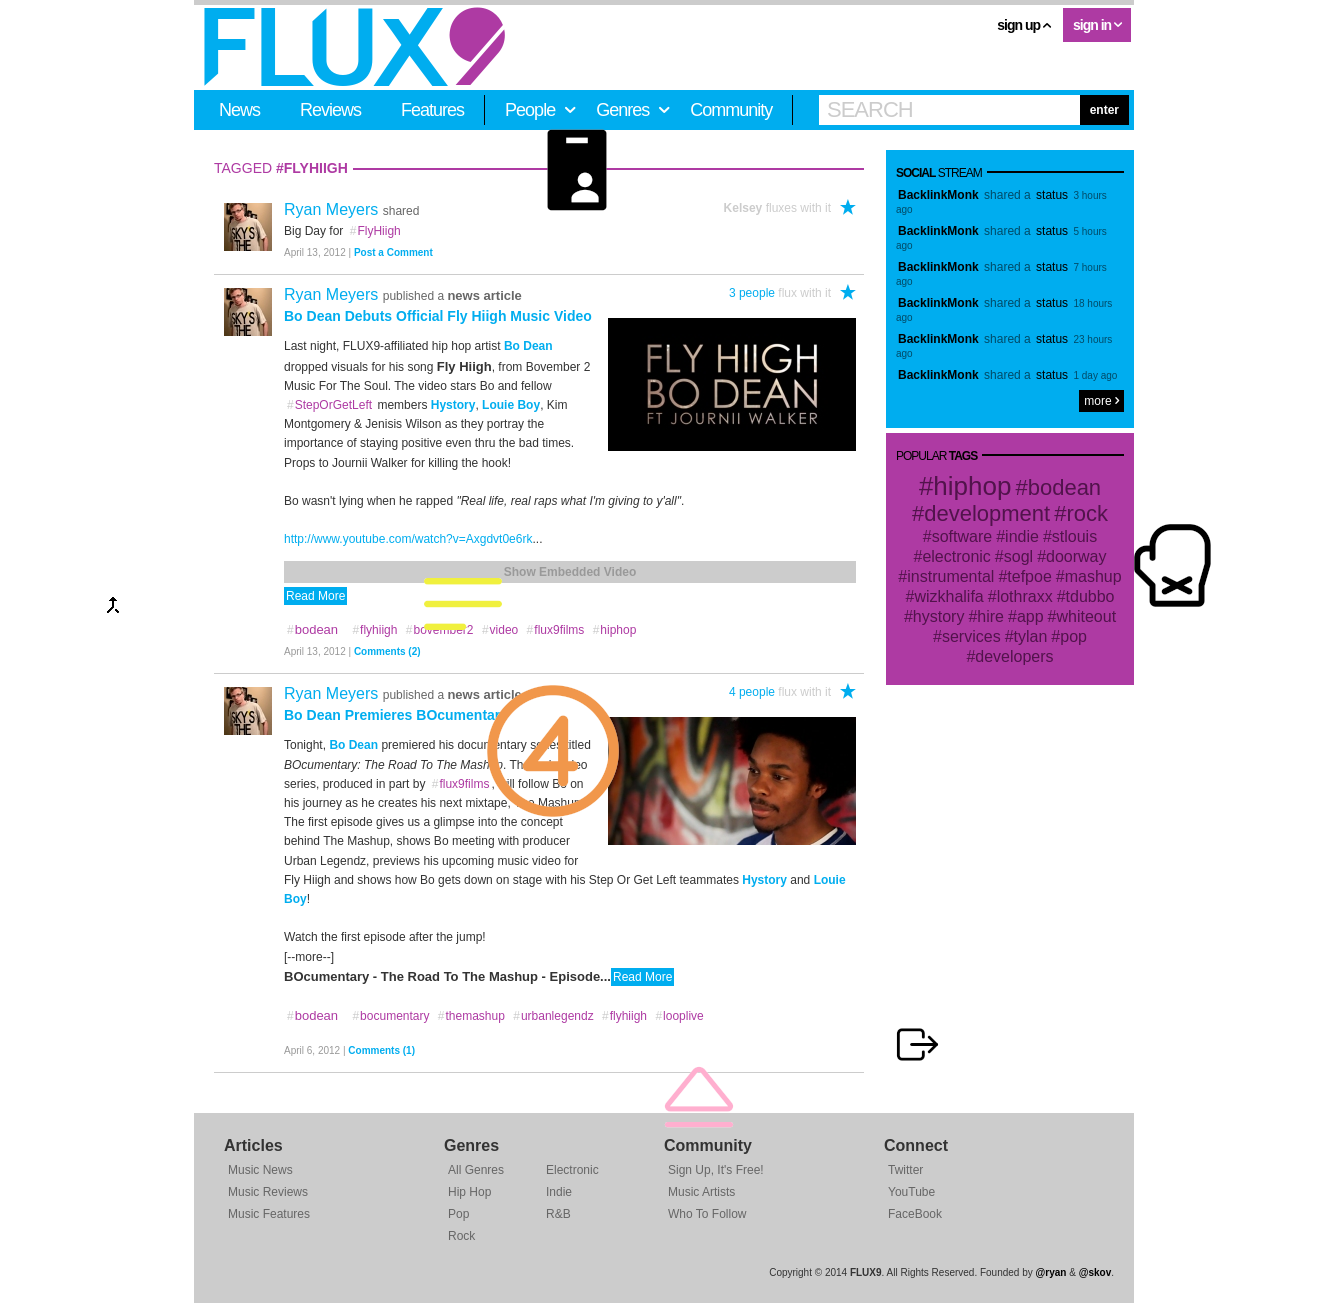 This screenshot has height=1303, width=1328. Describe the element at coordinates (699, 1101) in the screenshot. I see `eject media or disc` at that location.